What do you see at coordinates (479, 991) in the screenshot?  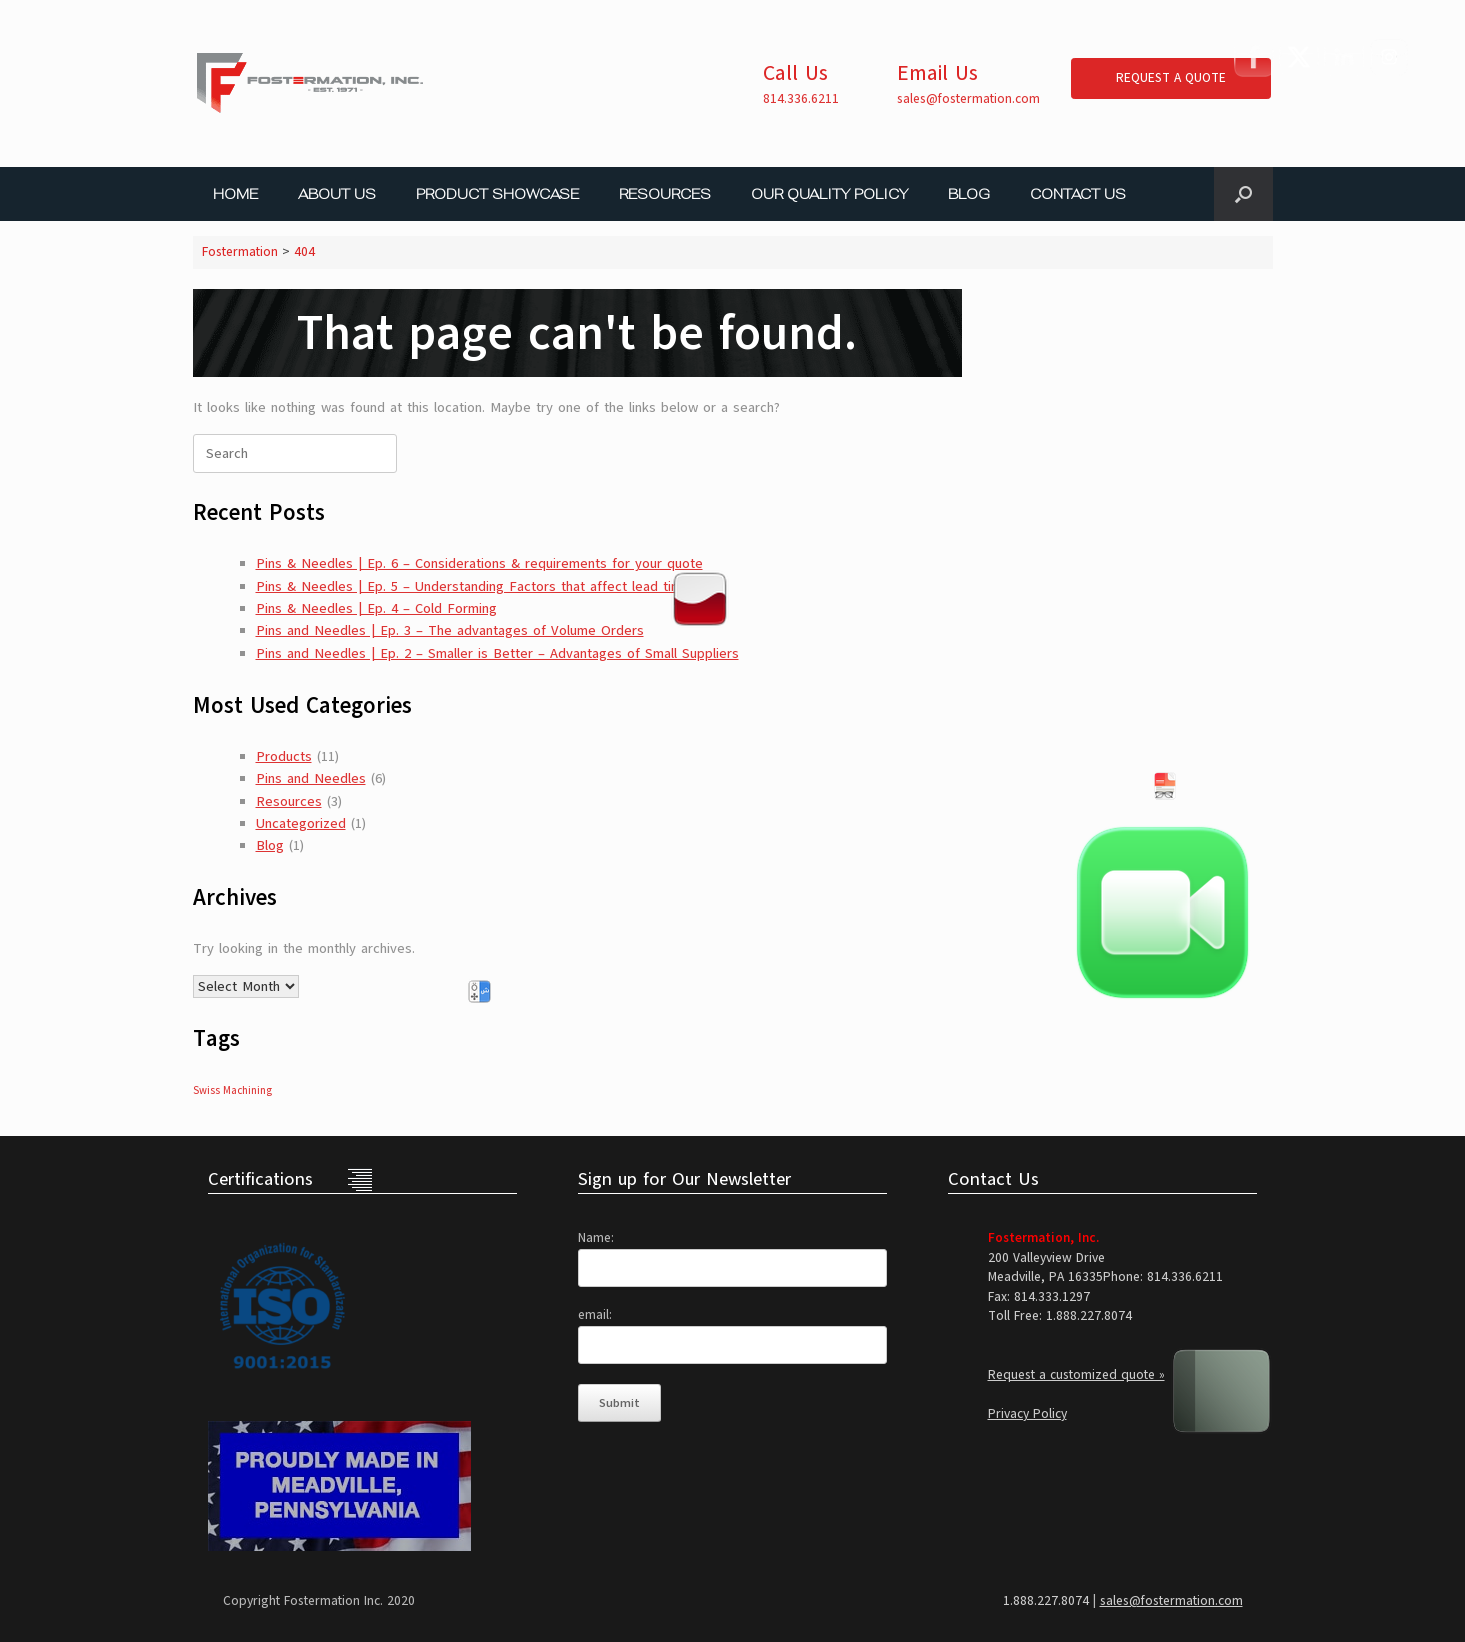 I see `open GNOME Characters app` at bounding box center [479, 991].